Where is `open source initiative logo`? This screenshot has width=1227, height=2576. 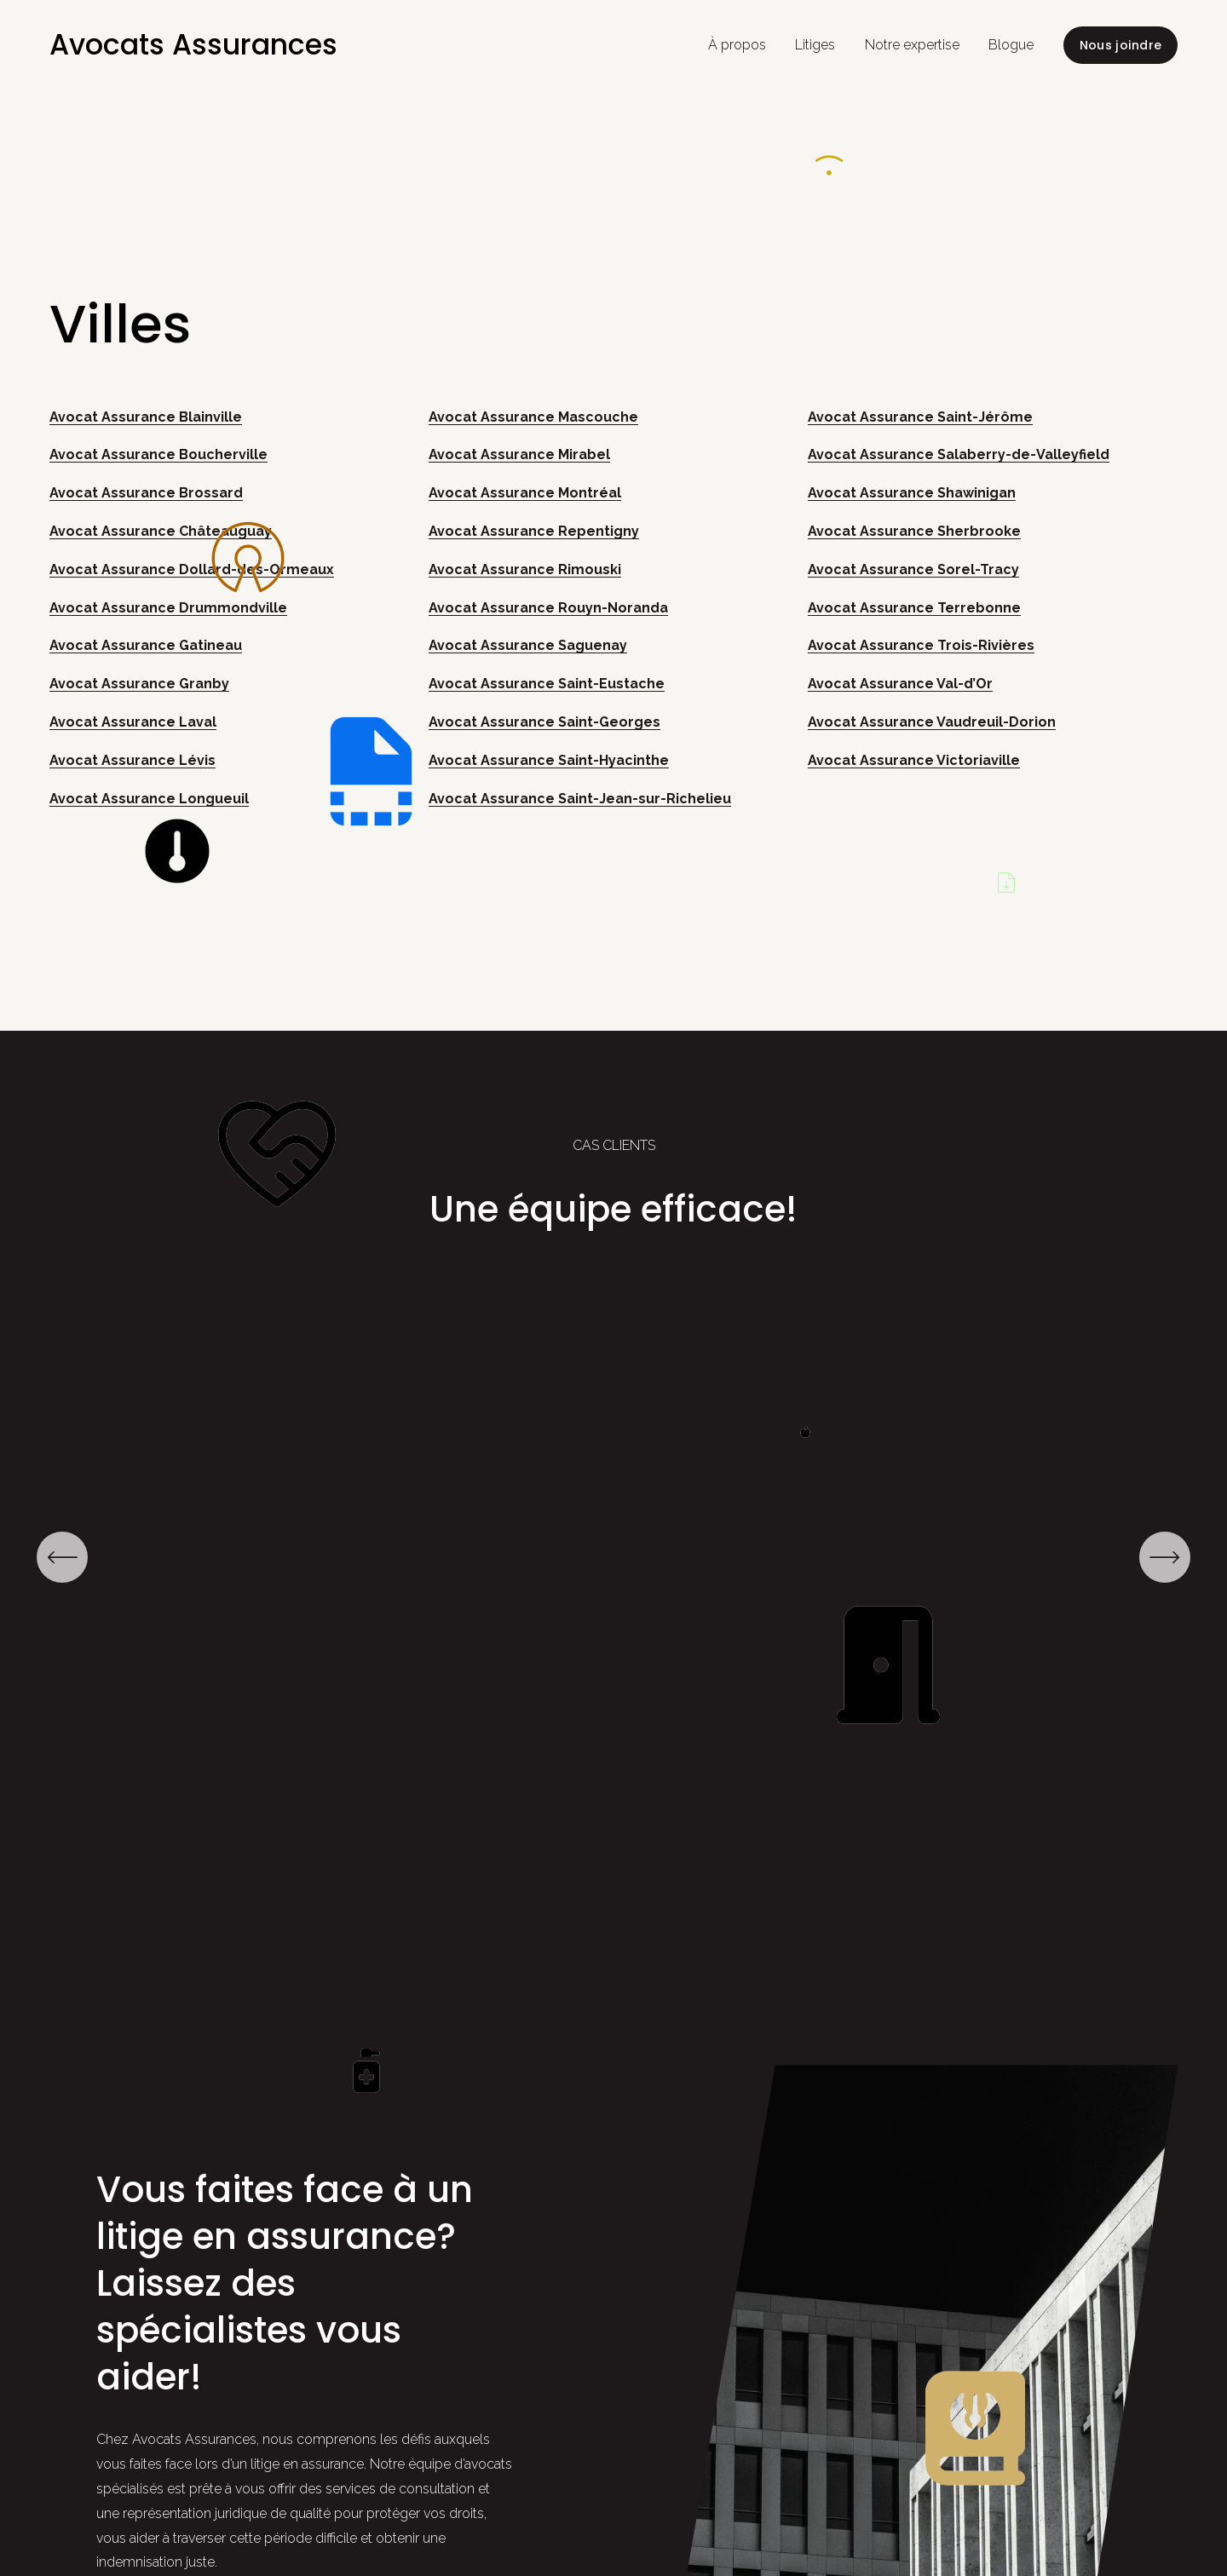
open source initiative logo is located at coordinates (248, 557).